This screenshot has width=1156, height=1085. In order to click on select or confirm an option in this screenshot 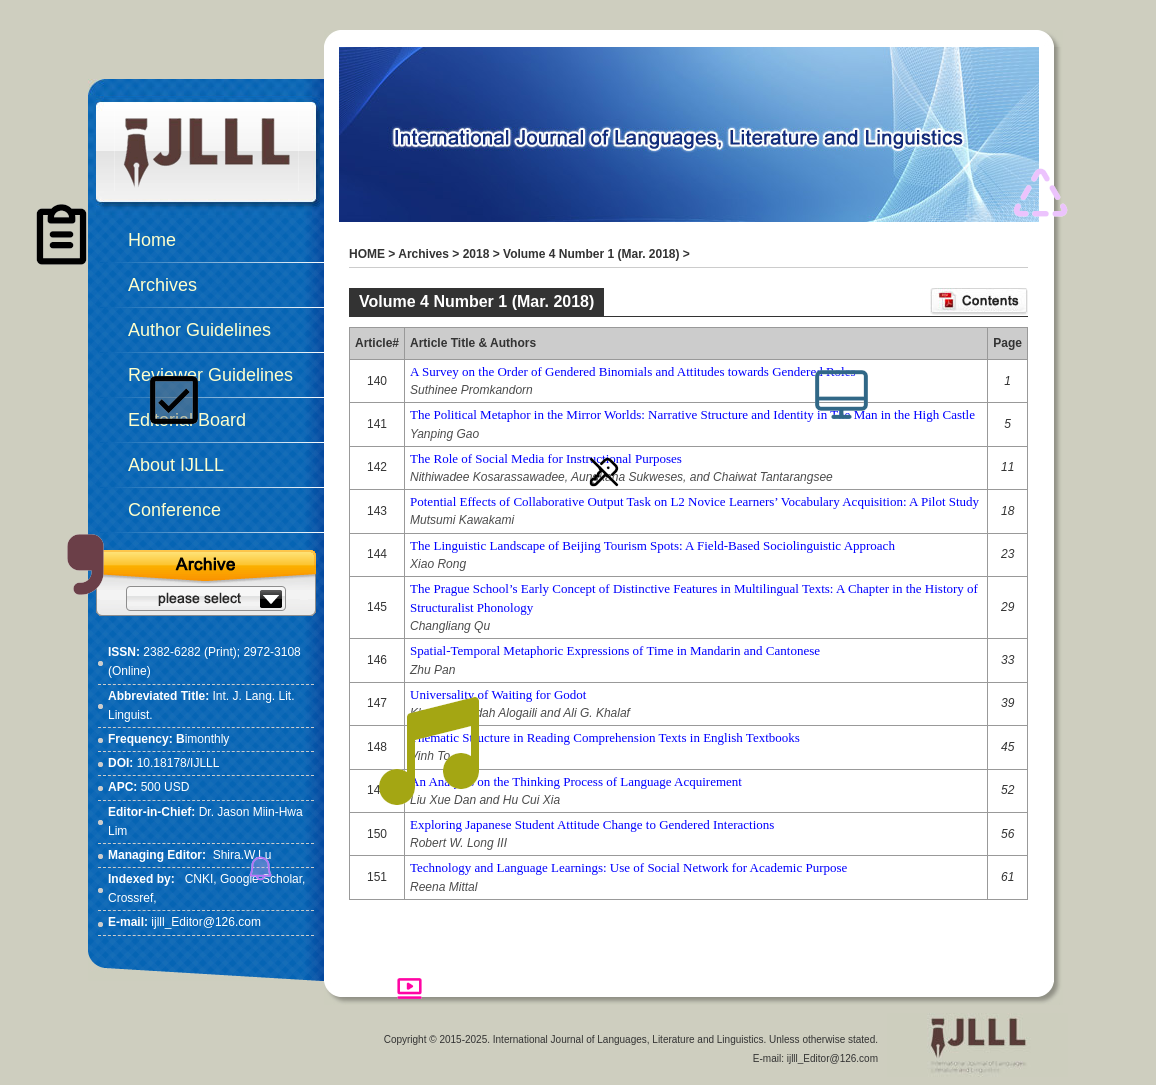, I will do `click(174, 400)`.